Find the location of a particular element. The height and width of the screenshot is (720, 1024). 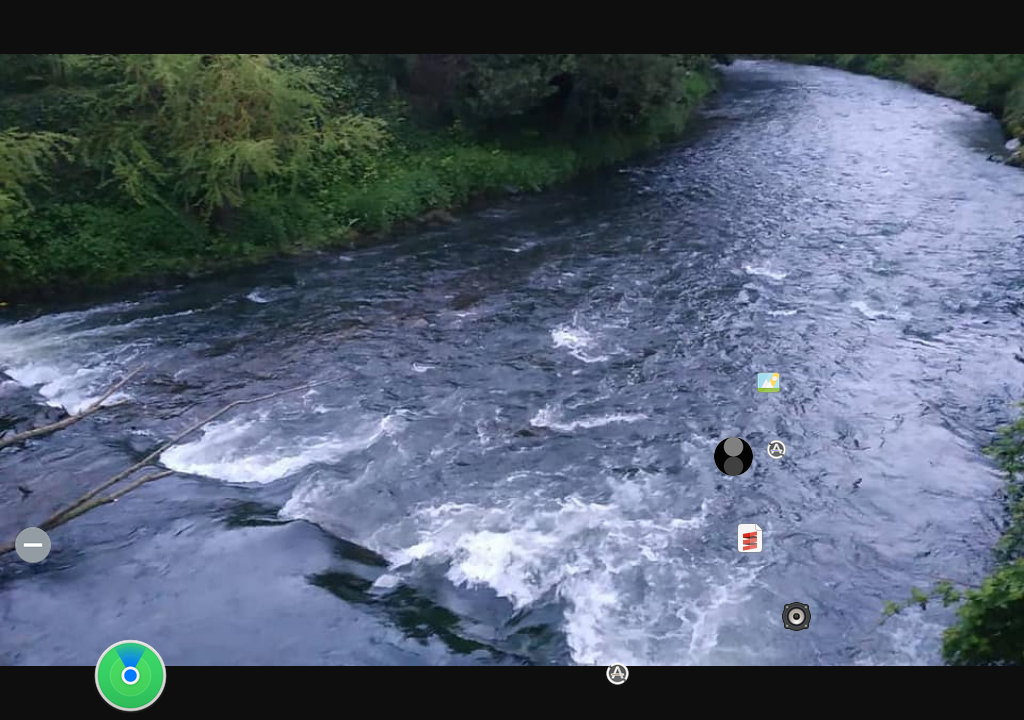

open find my app to locate devices is located at coordinates (130, 675).